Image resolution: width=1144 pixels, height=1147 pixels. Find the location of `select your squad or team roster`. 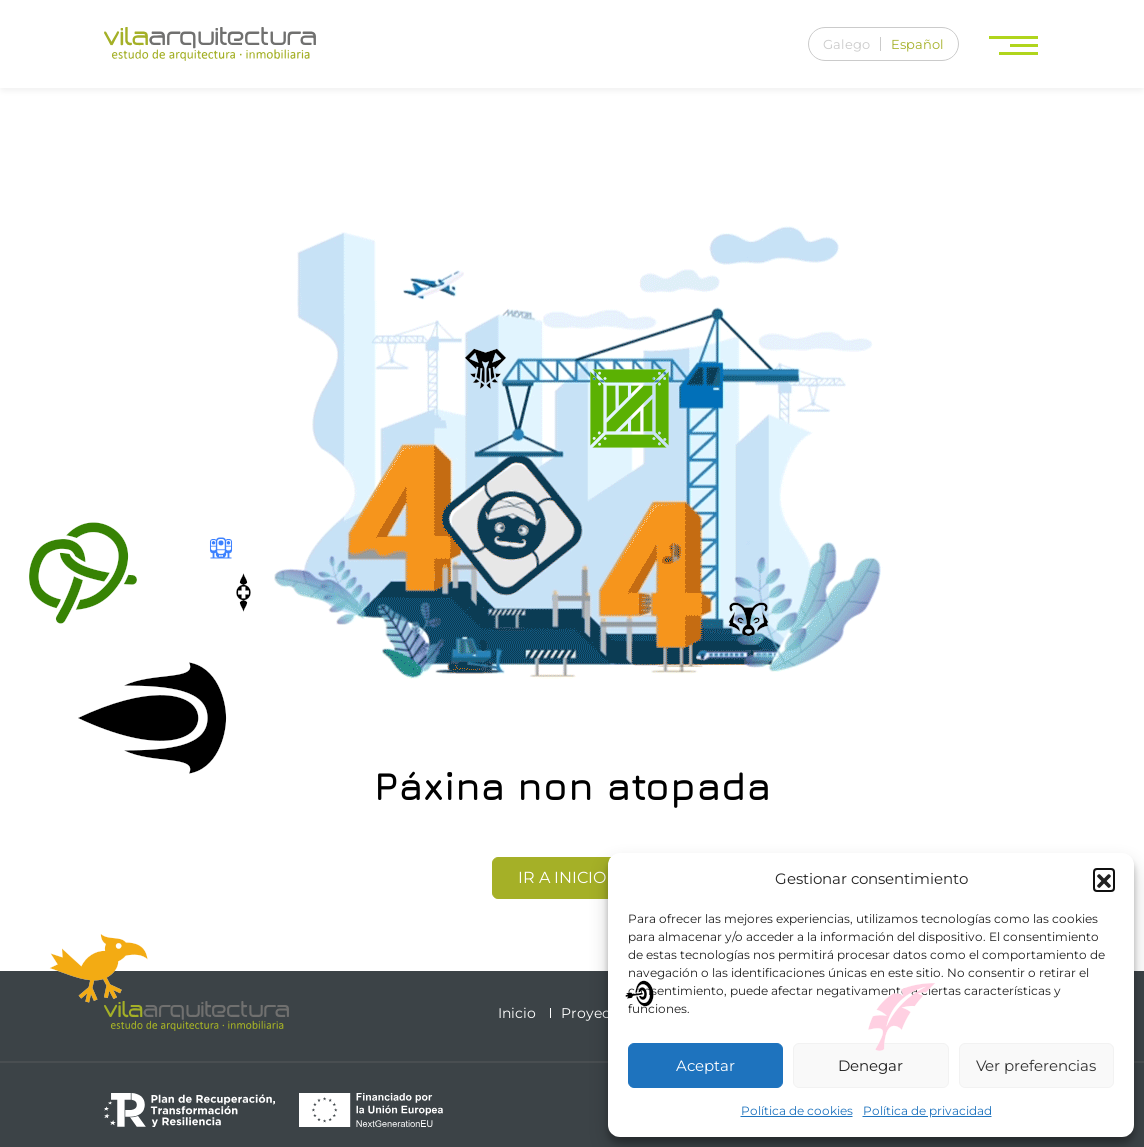

select your squad or team roster is located at coordinates (221, 548).